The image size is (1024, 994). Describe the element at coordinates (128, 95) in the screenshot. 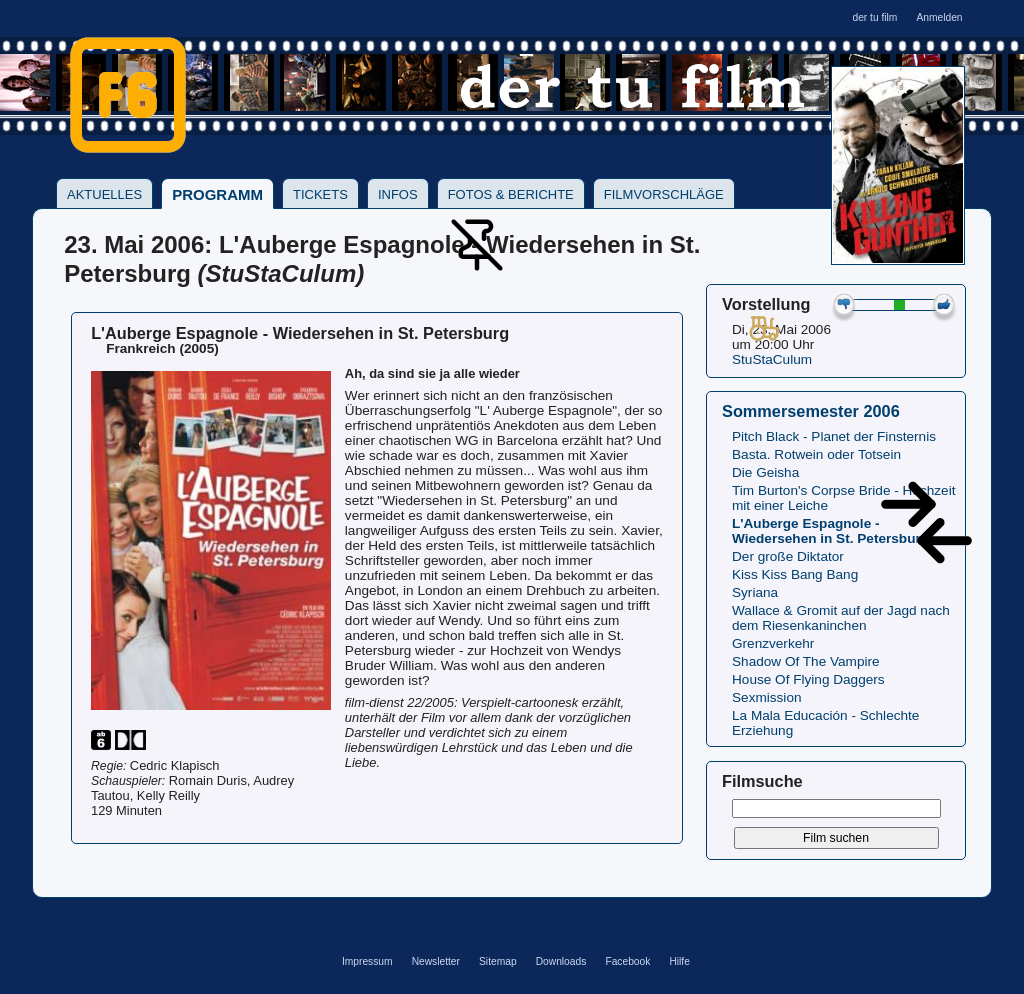

I see `press F6 keyboard shortcut` at that location.